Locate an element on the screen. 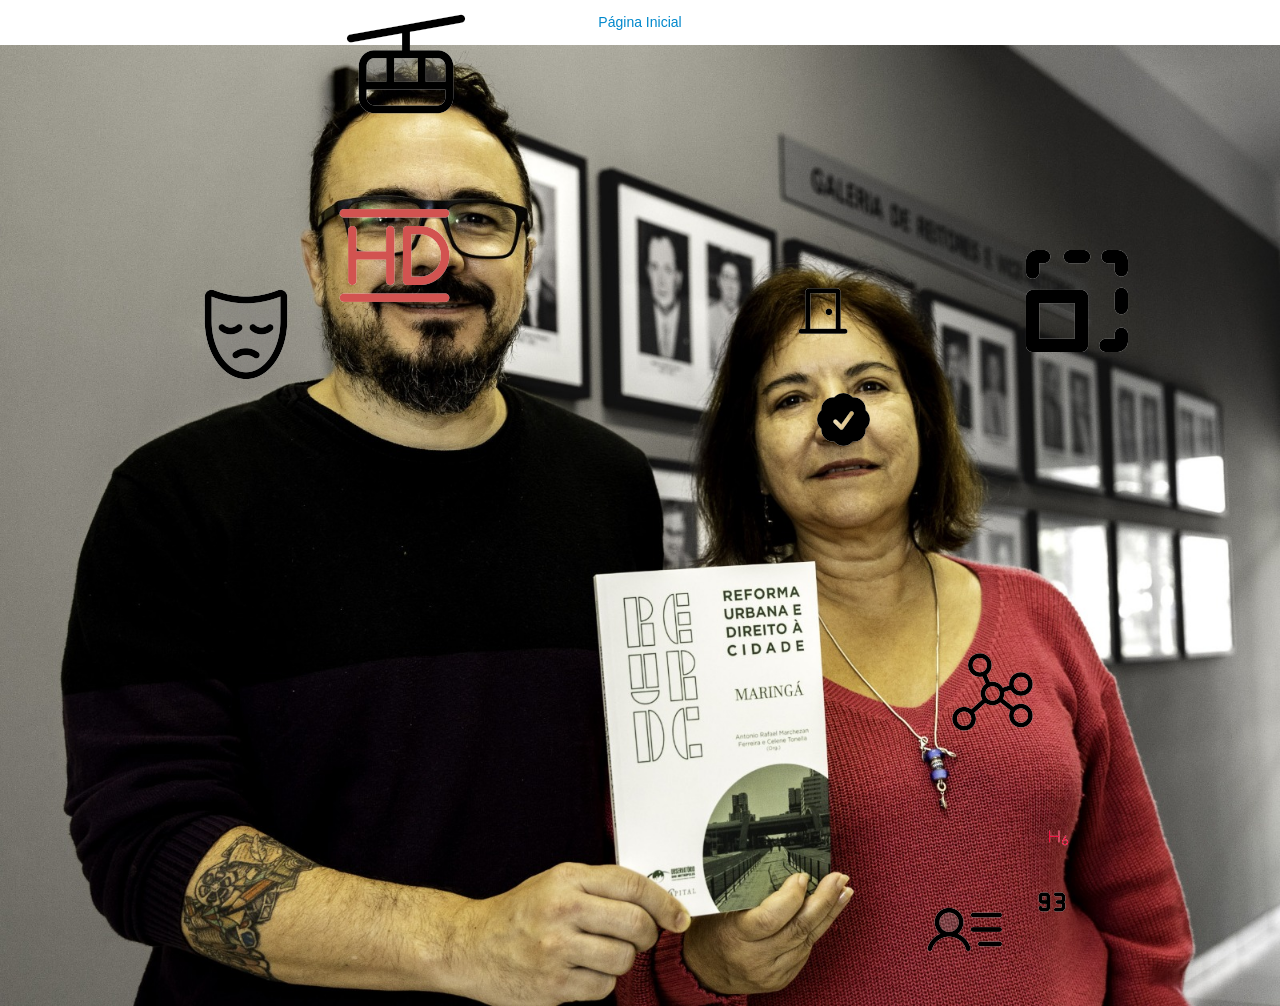 This screenshot has height=1006, width=1280. format text as heading level 6 is located at coordinates (1057, 837).